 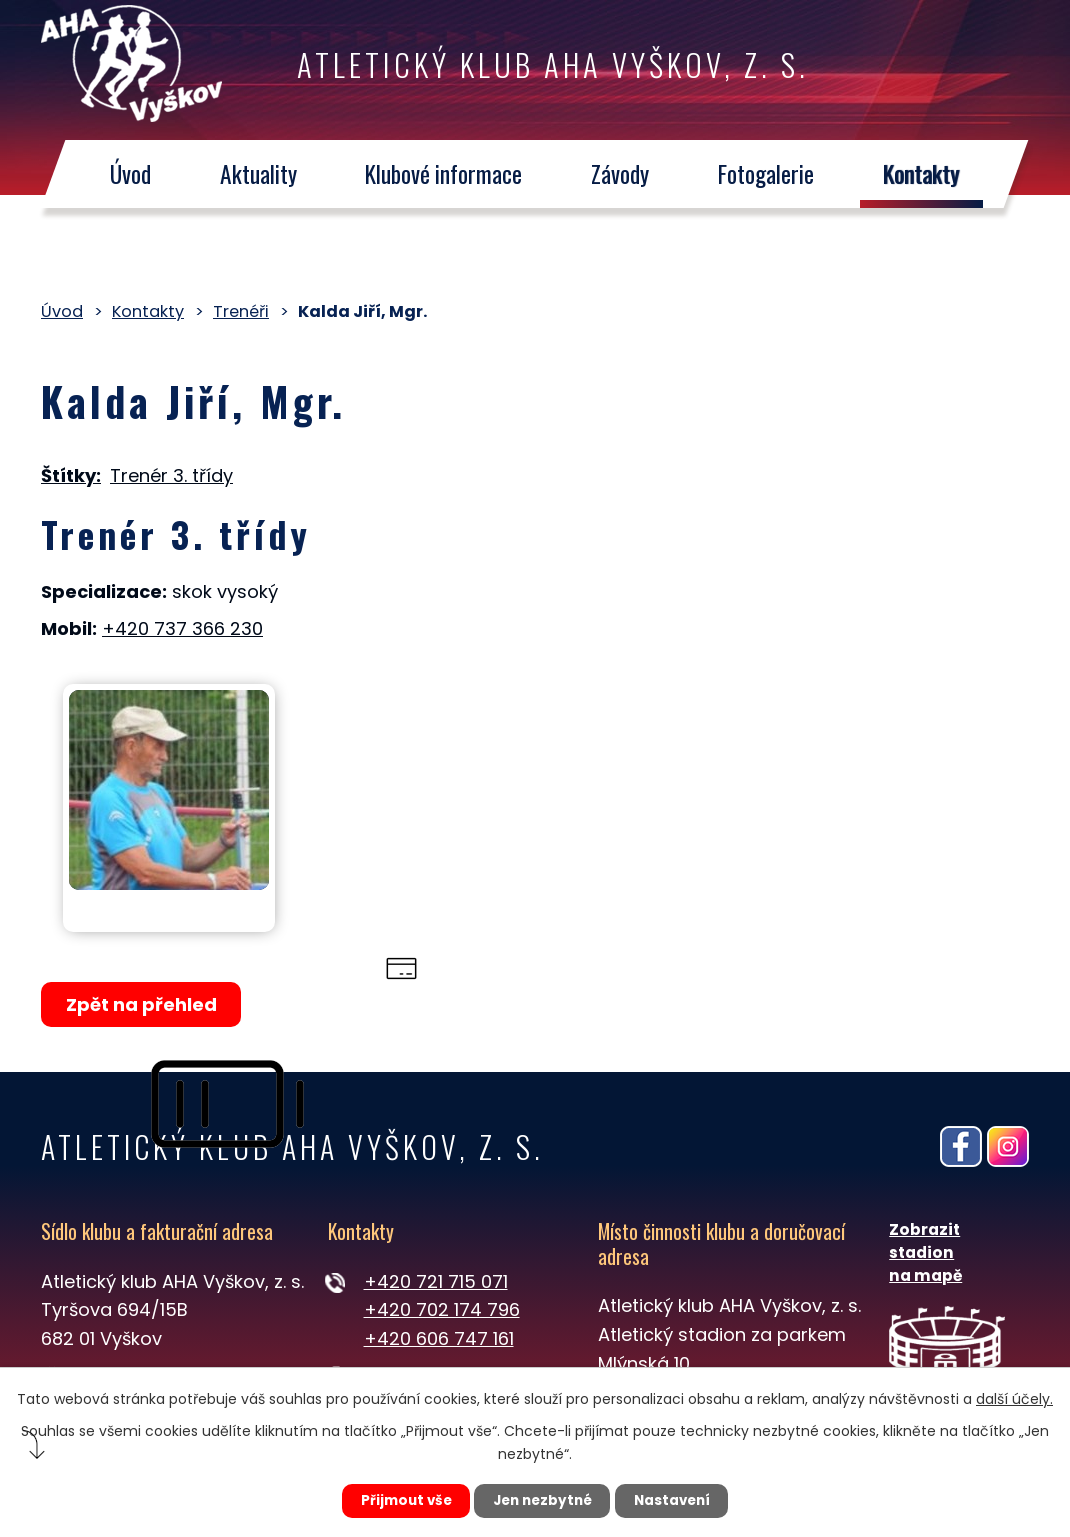 What do you see at coordinates (401, 968) in the screenshot?
I see `manage payment methods` at bounding box center [401, 968].